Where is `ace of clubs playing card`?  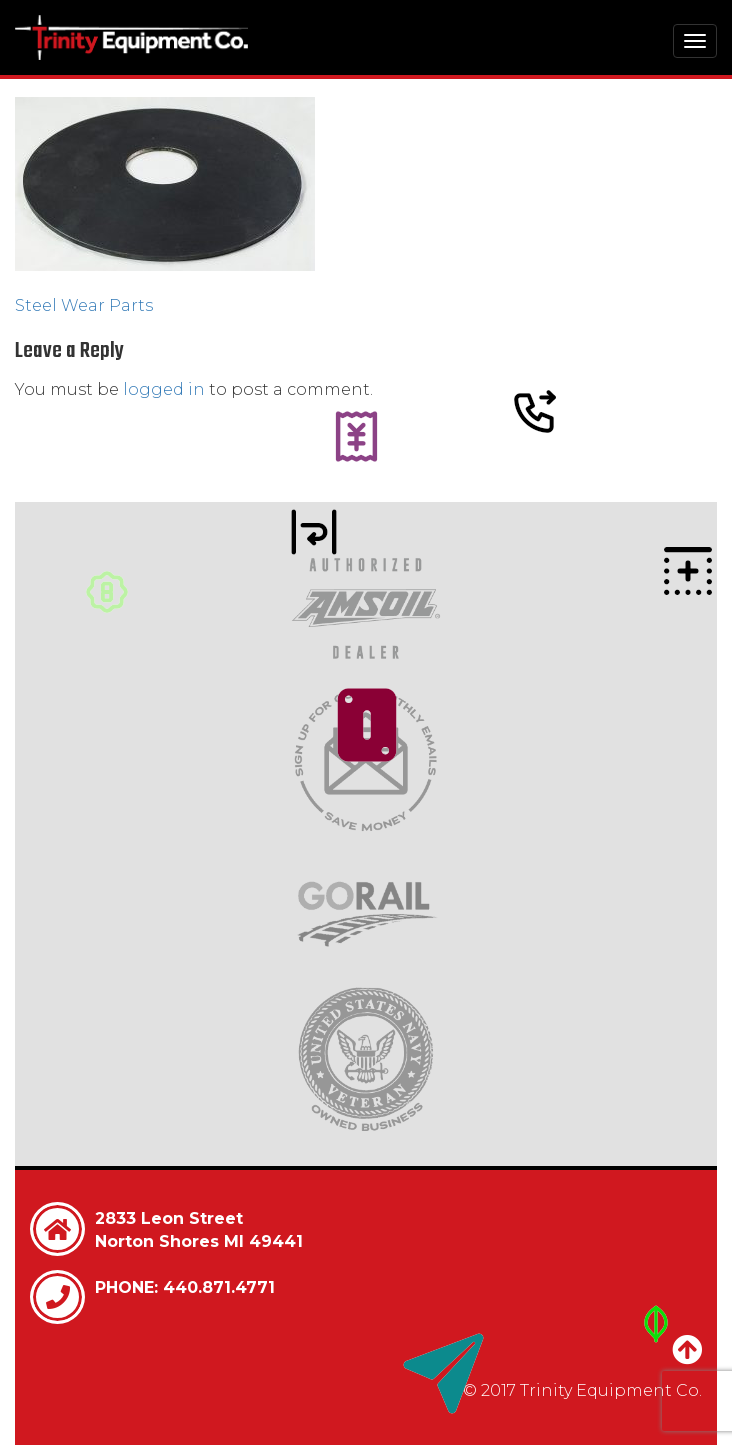 ace of clubs playing card is located at coordinates (367, 725).